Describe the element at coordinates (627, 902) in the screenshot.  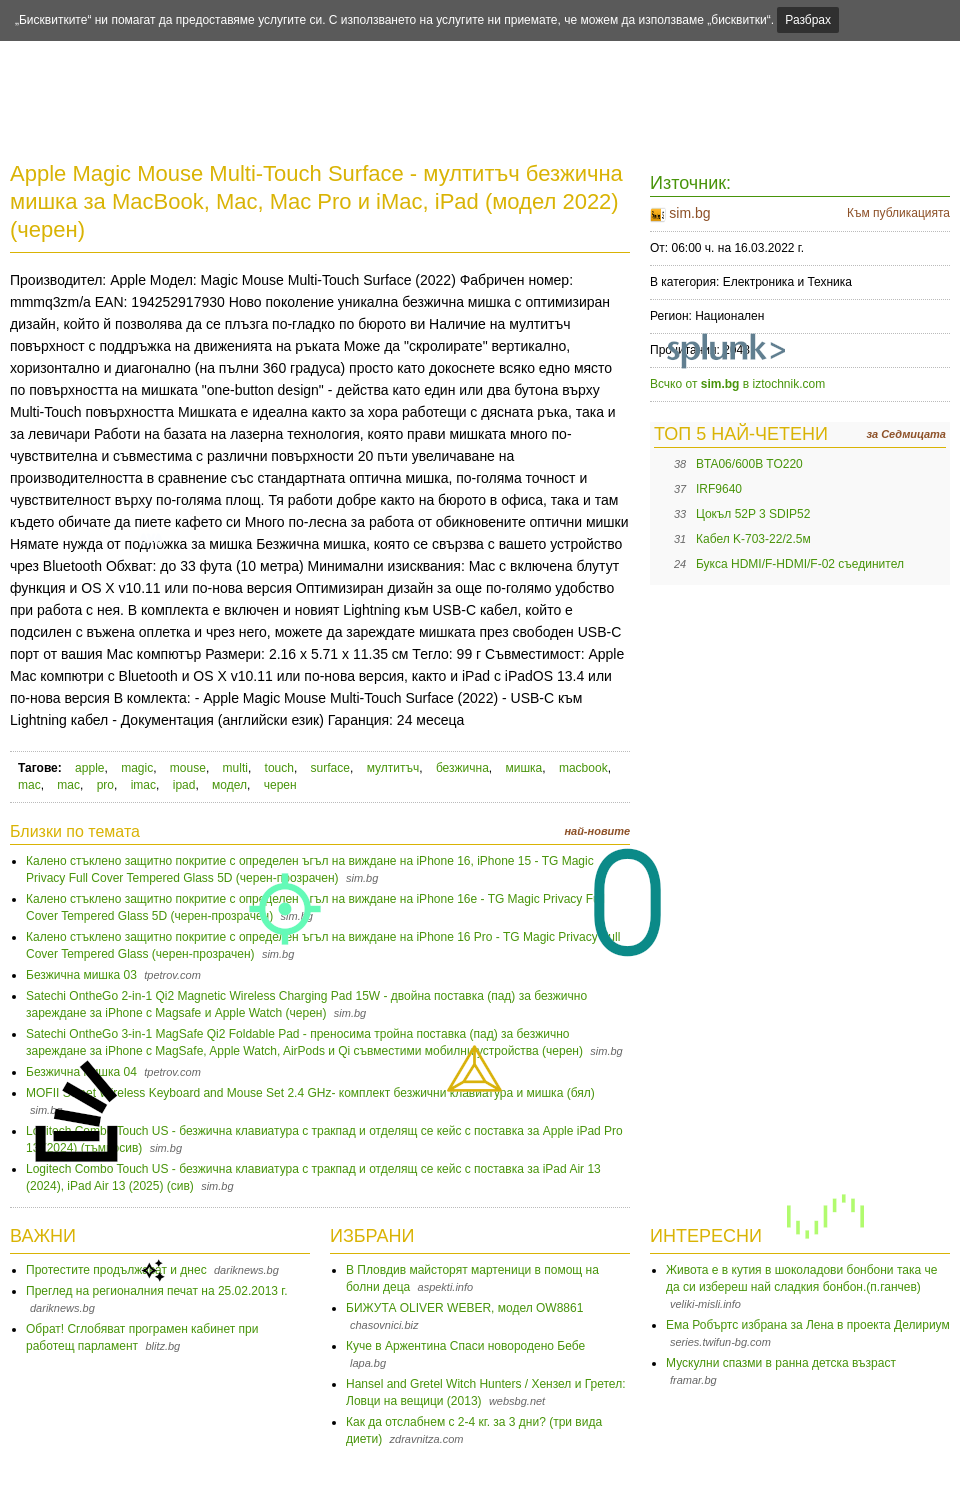
I see `indicates zero items or empty count` at that location.